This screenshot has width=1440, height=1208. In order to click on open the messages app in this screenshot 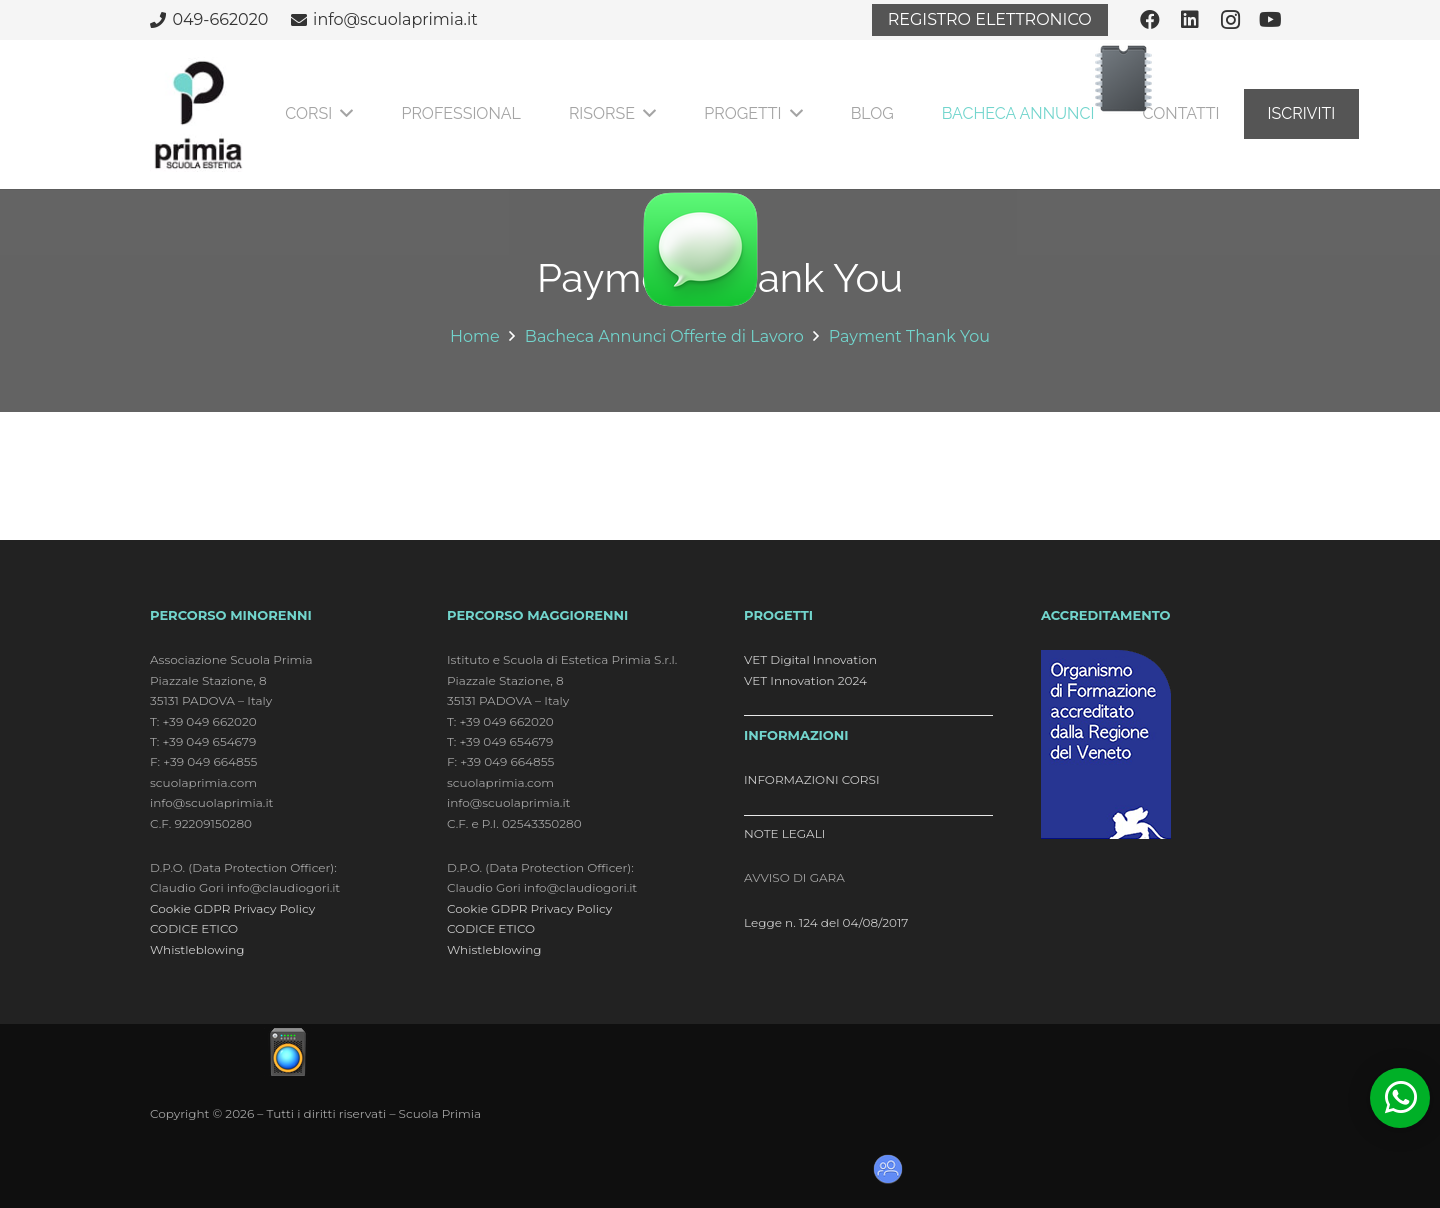, I will do `click(700, 249)`.